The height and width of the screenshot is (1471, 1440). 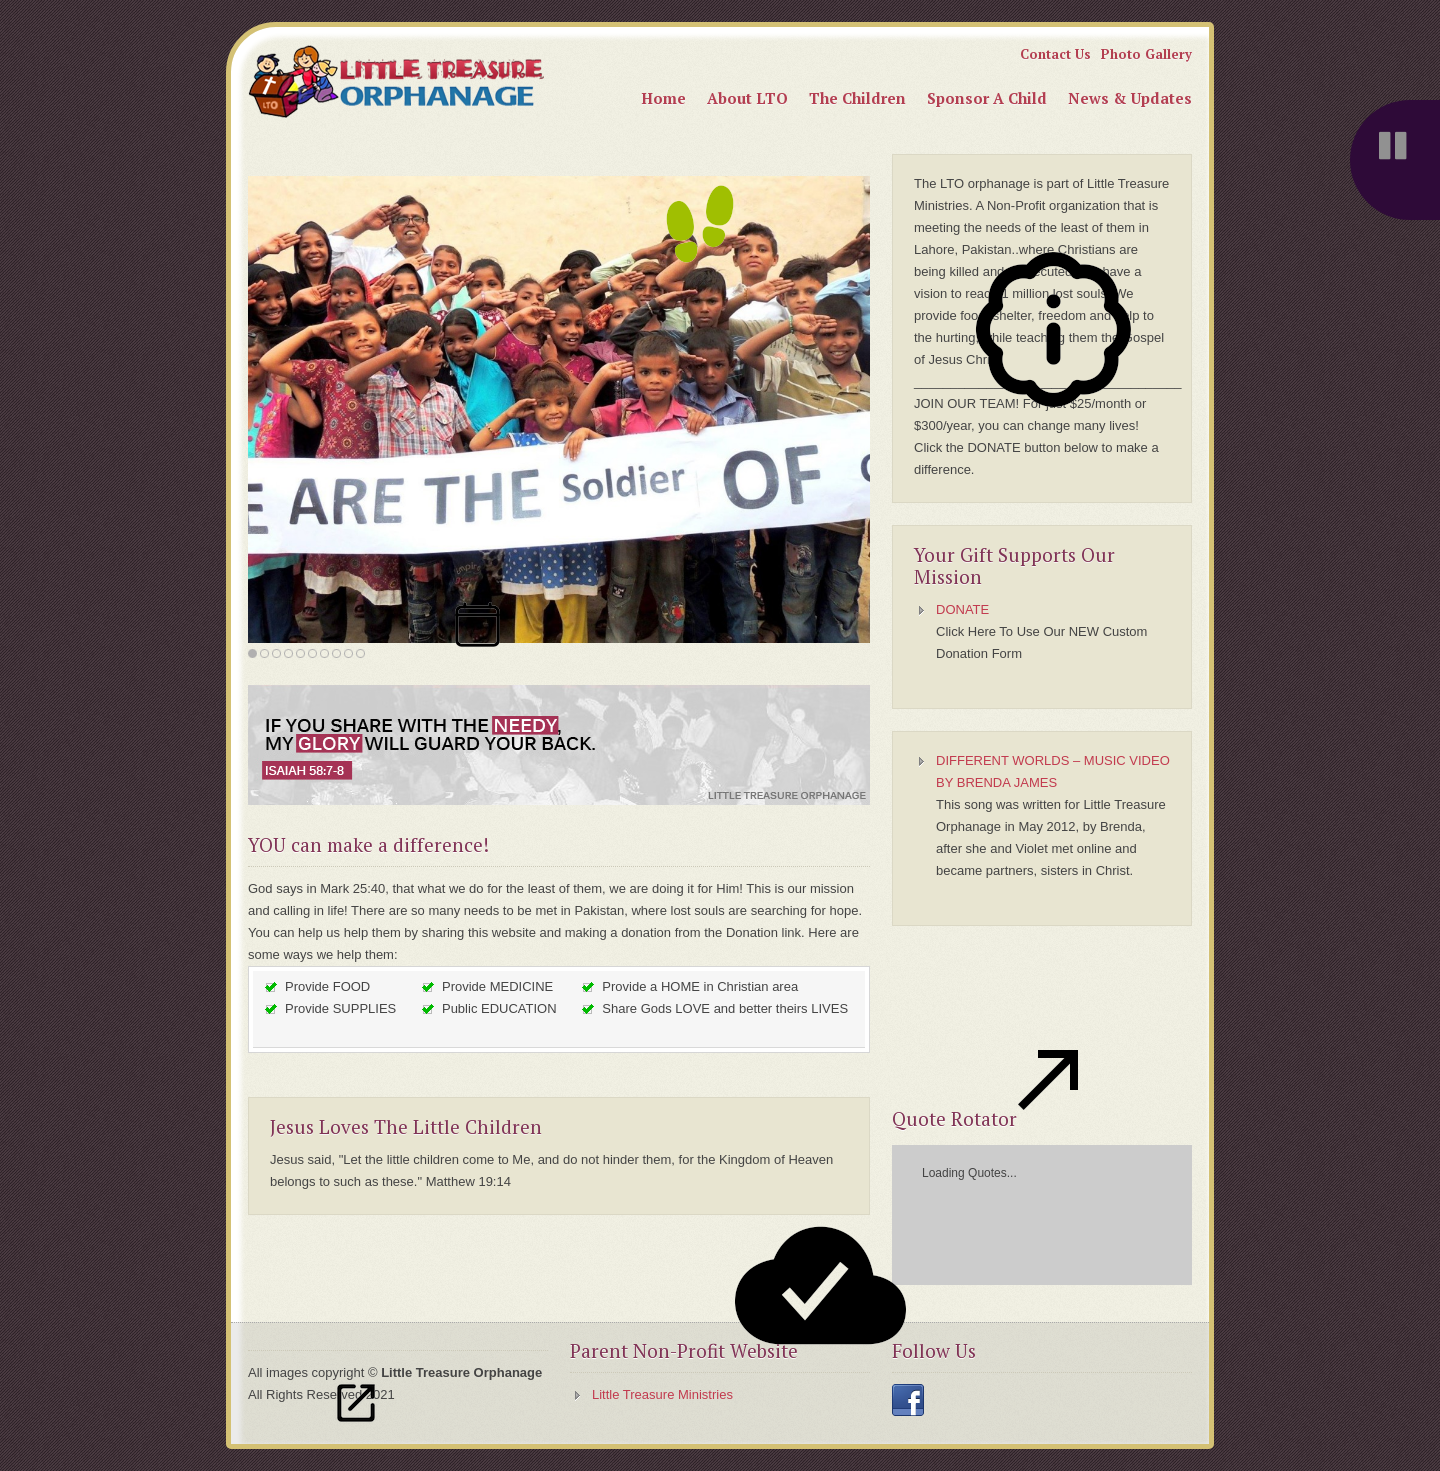 What do you see at coordinates (356, 1403) in the screenshot?
I see `open link in new window or tab` at bounding box center [356, 1403].